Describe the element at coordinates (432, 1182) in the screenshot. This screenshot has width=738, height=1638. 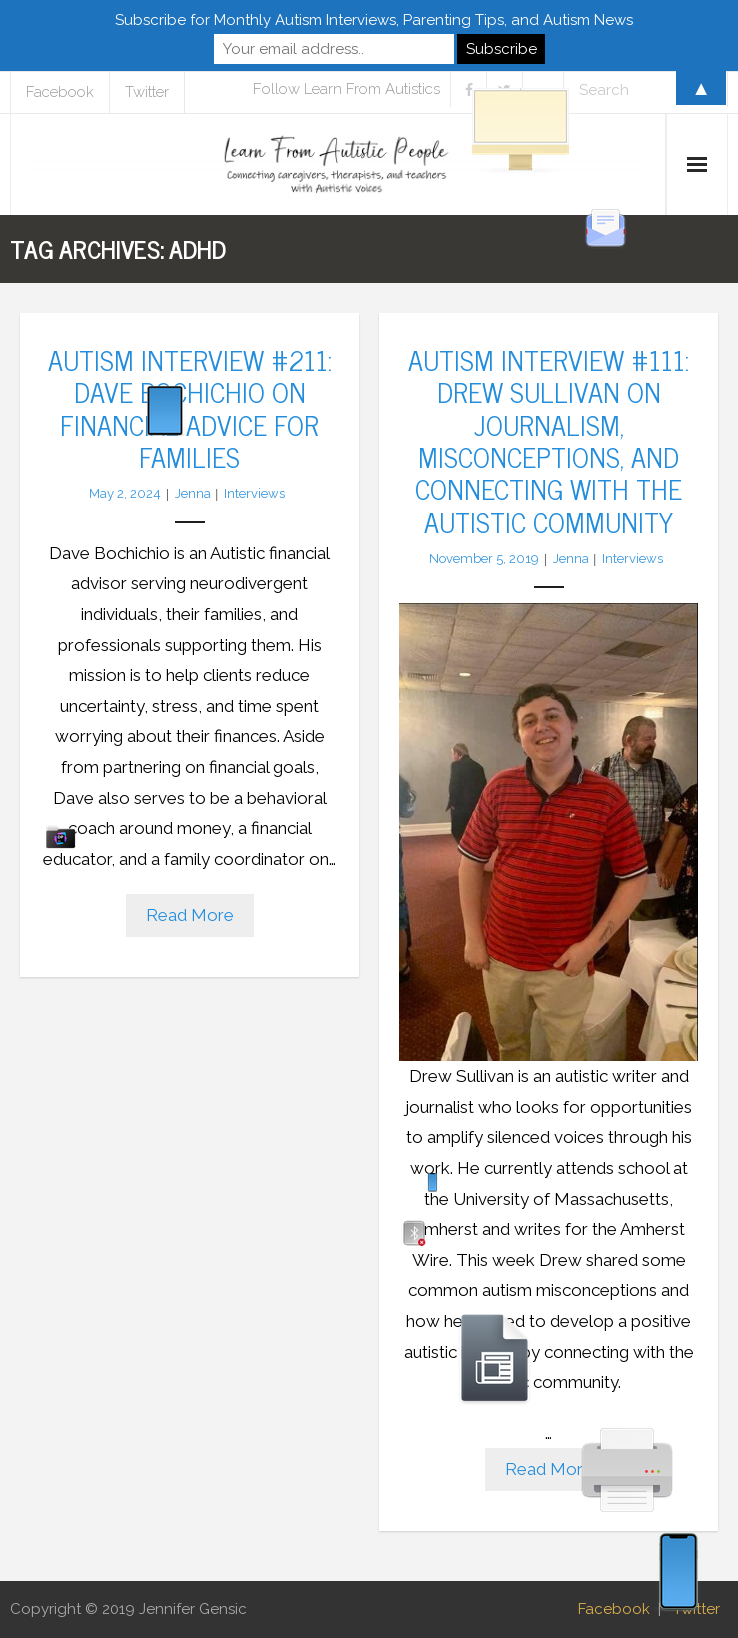
I see `manage connected iPhone device` at that location.